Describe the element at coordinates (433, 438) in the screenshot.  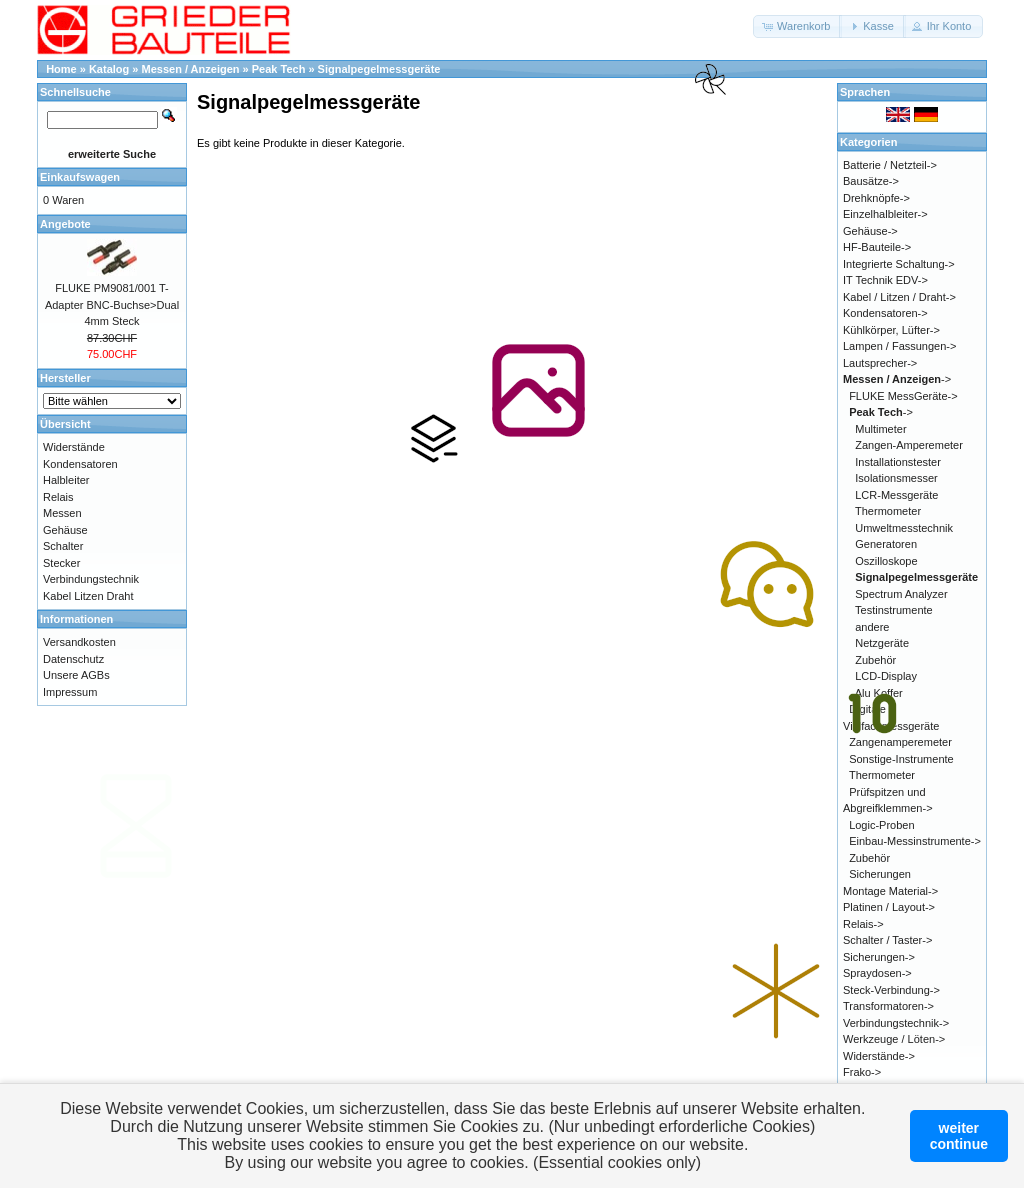
I see `remove a layer from the stack` at that location.